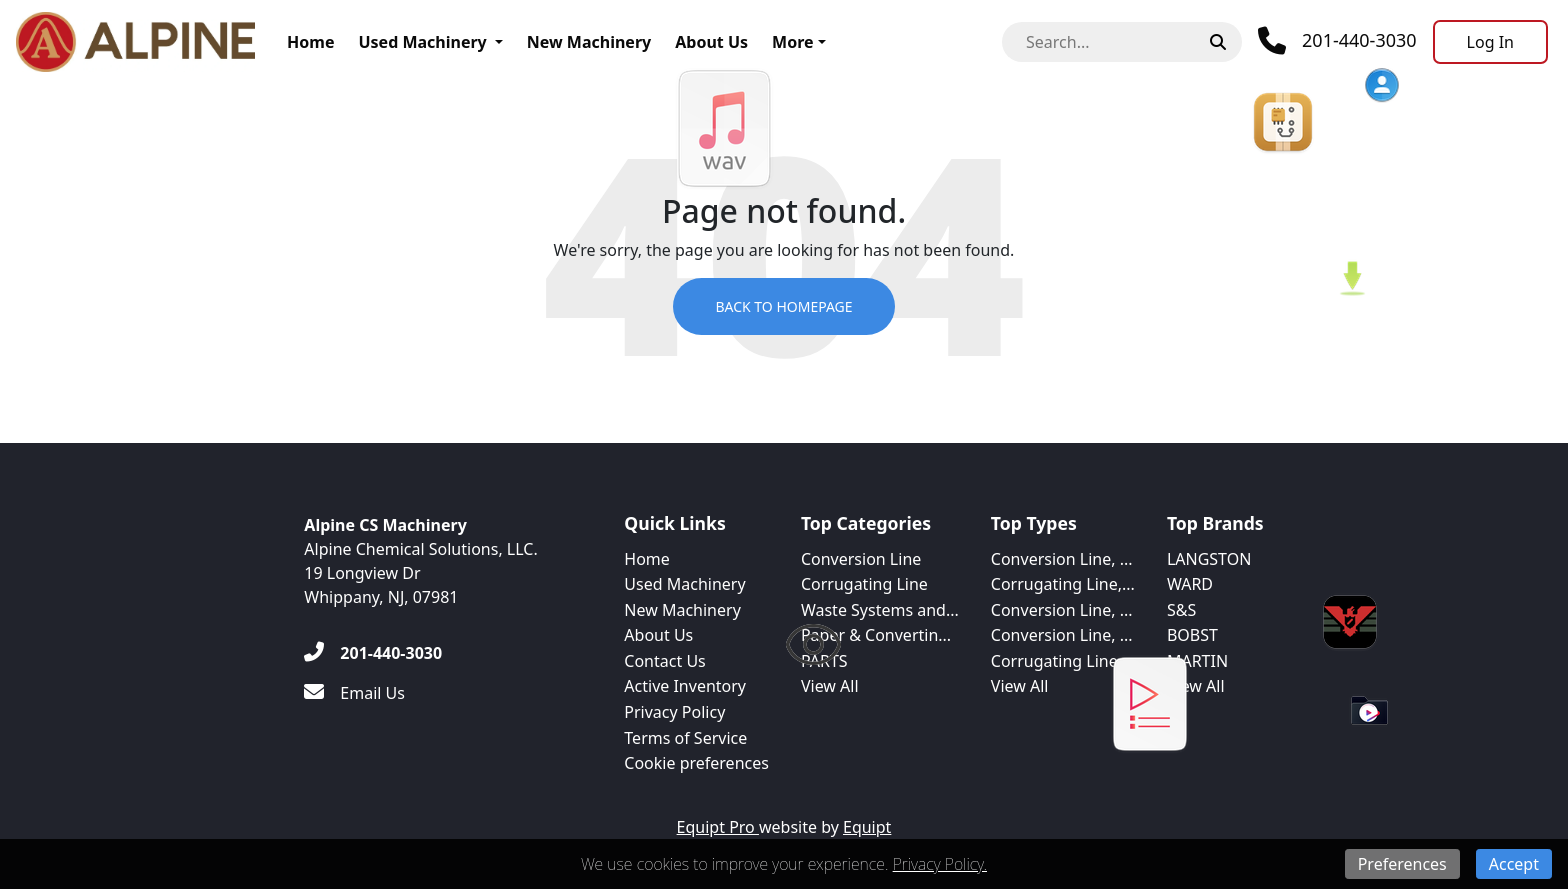 The image size is (1568, 889). What do you see at coordinates (1369, 711) in the screenshot?
I see `folder containing youtube music vanced app files` at bounding box center [1369, 711].